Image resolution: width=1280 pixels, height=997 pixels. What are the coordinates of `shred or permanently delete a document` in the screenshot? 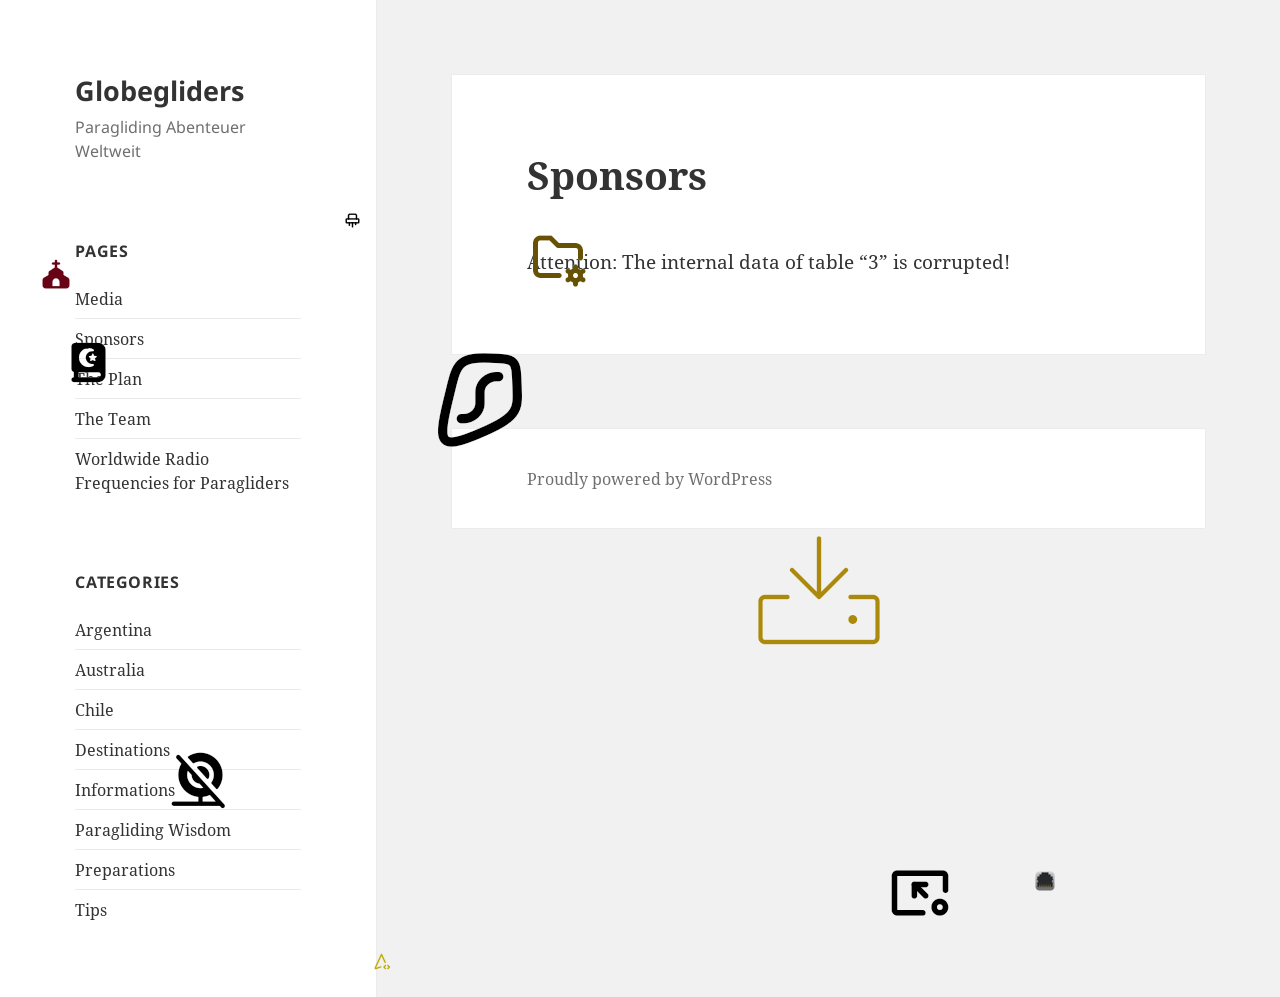 It's located at (352, 220).